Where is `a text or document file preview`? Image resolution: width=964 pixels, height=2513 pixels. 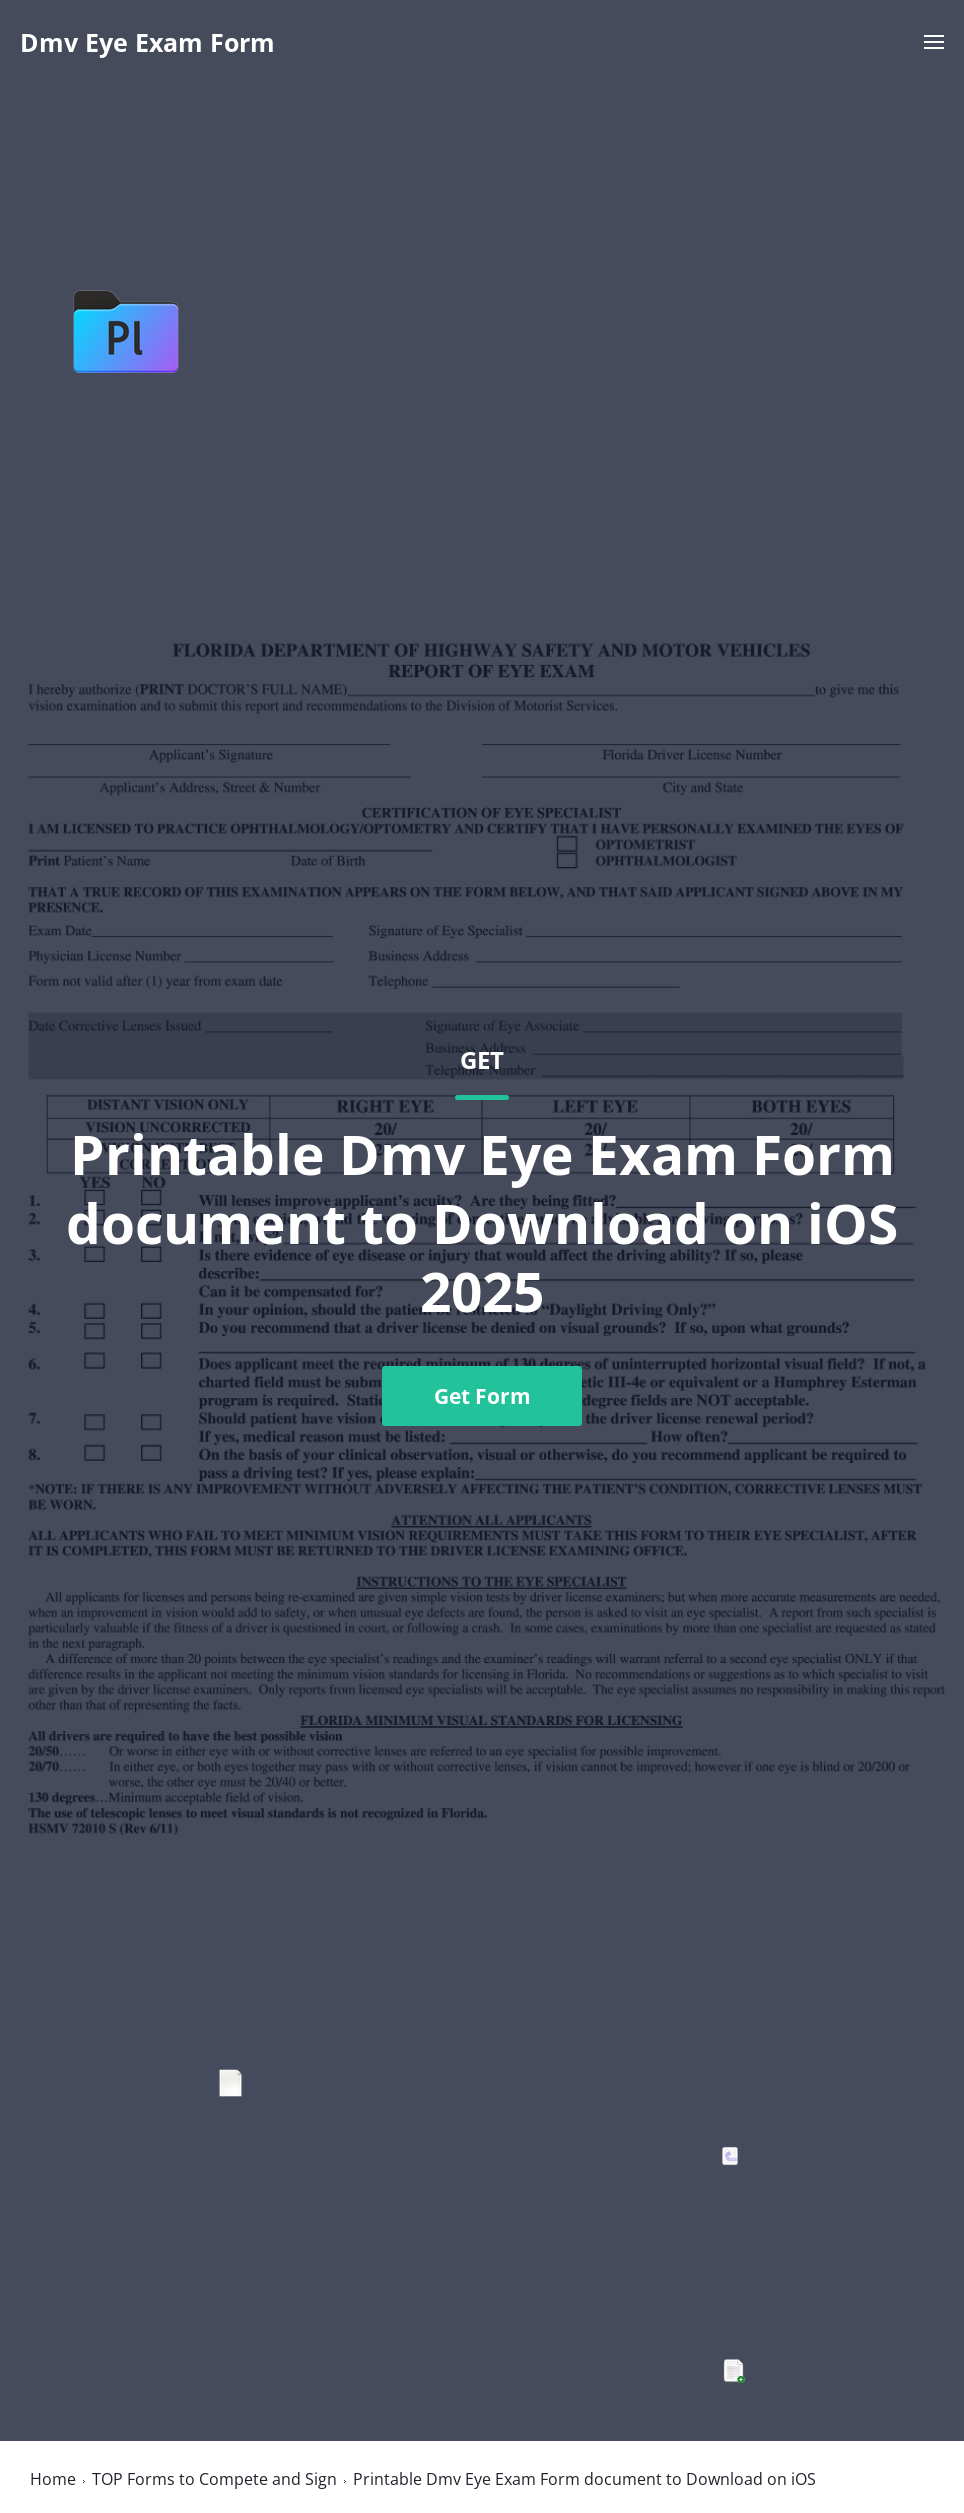 a text or document file preview is located at coordinates (231, 2083).